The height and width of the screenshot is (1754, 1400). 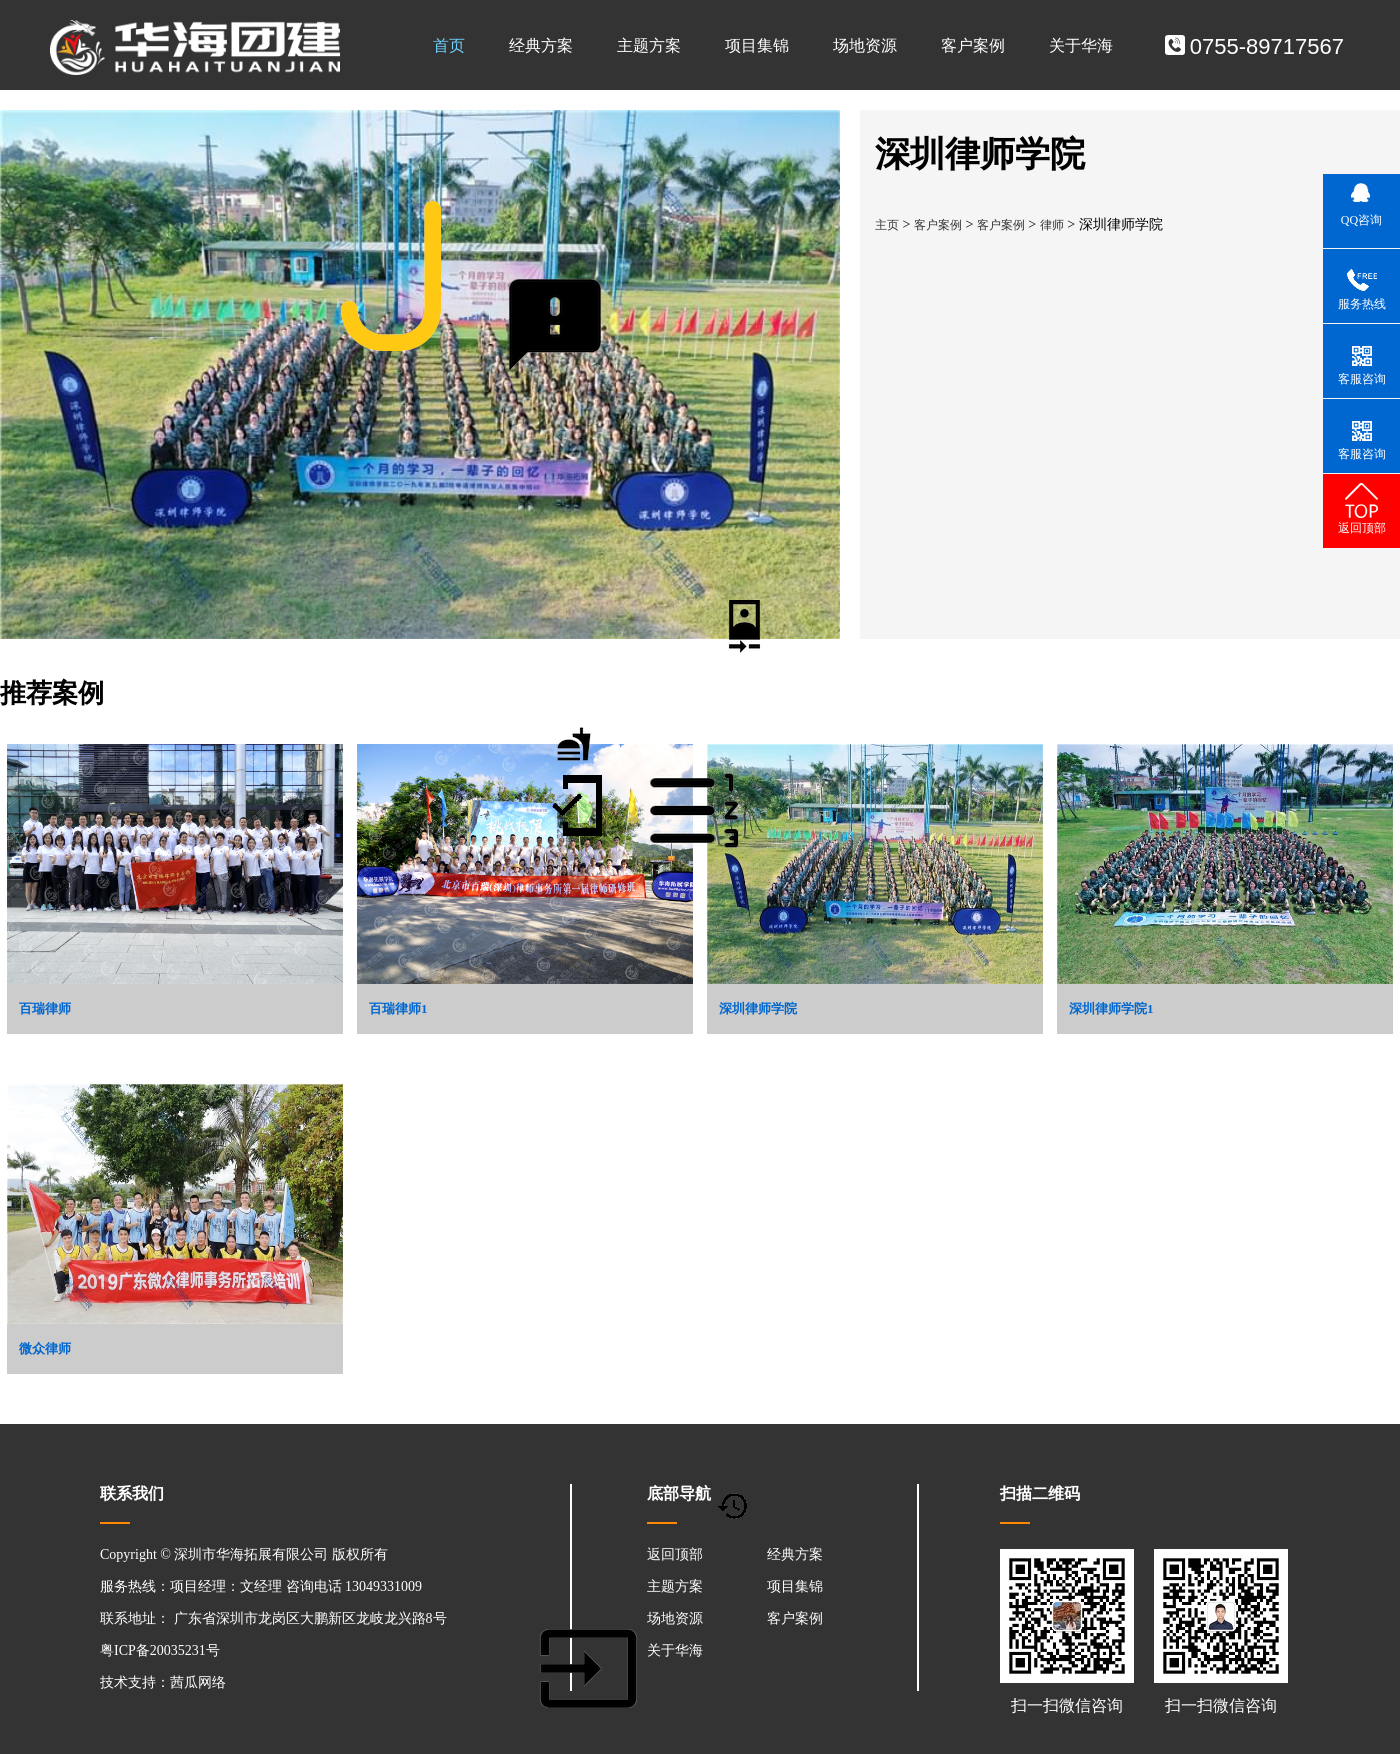 What do you see at coordinates (733, 1506) in the screenshot?
I see `view browsing or activity history` at bounding box center [733, 1506].